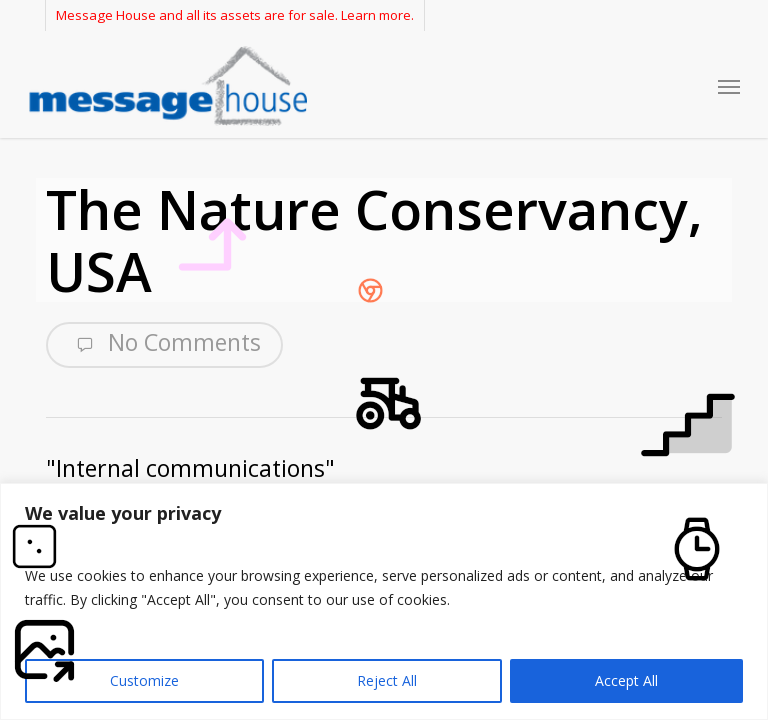  I want to click on share a photo or image, so click(44, 649).